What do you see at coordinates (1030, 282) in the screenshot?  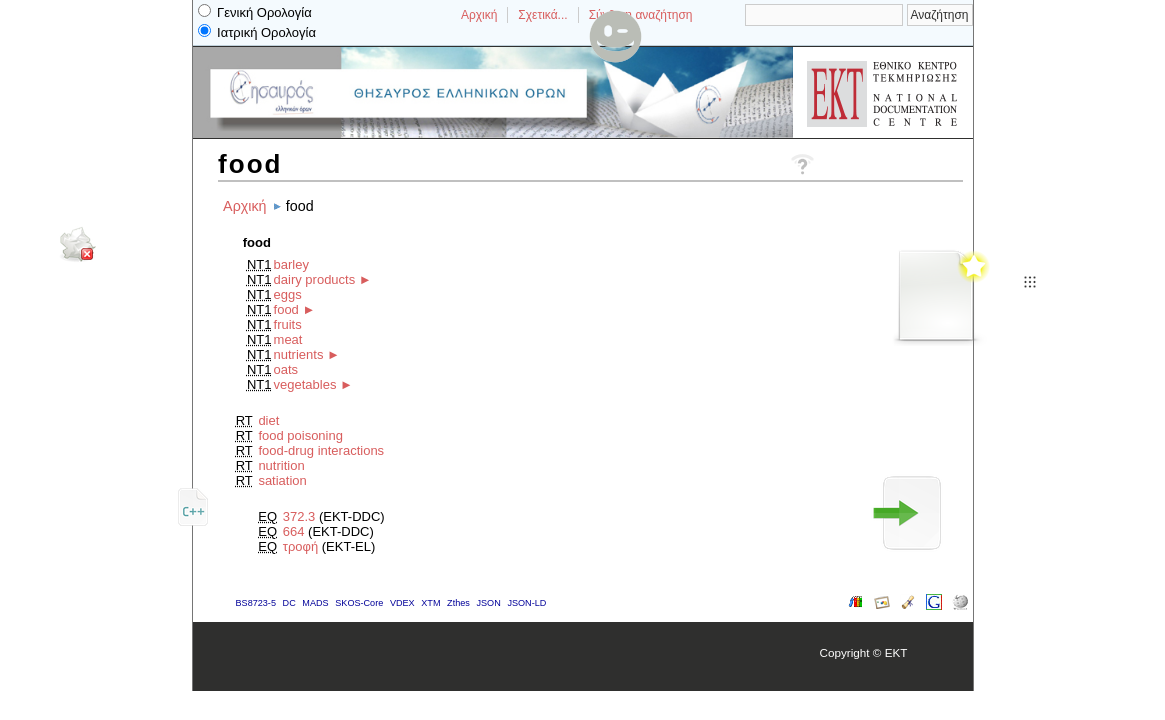 I see `view all applications` at bounding box center [1030, 282].